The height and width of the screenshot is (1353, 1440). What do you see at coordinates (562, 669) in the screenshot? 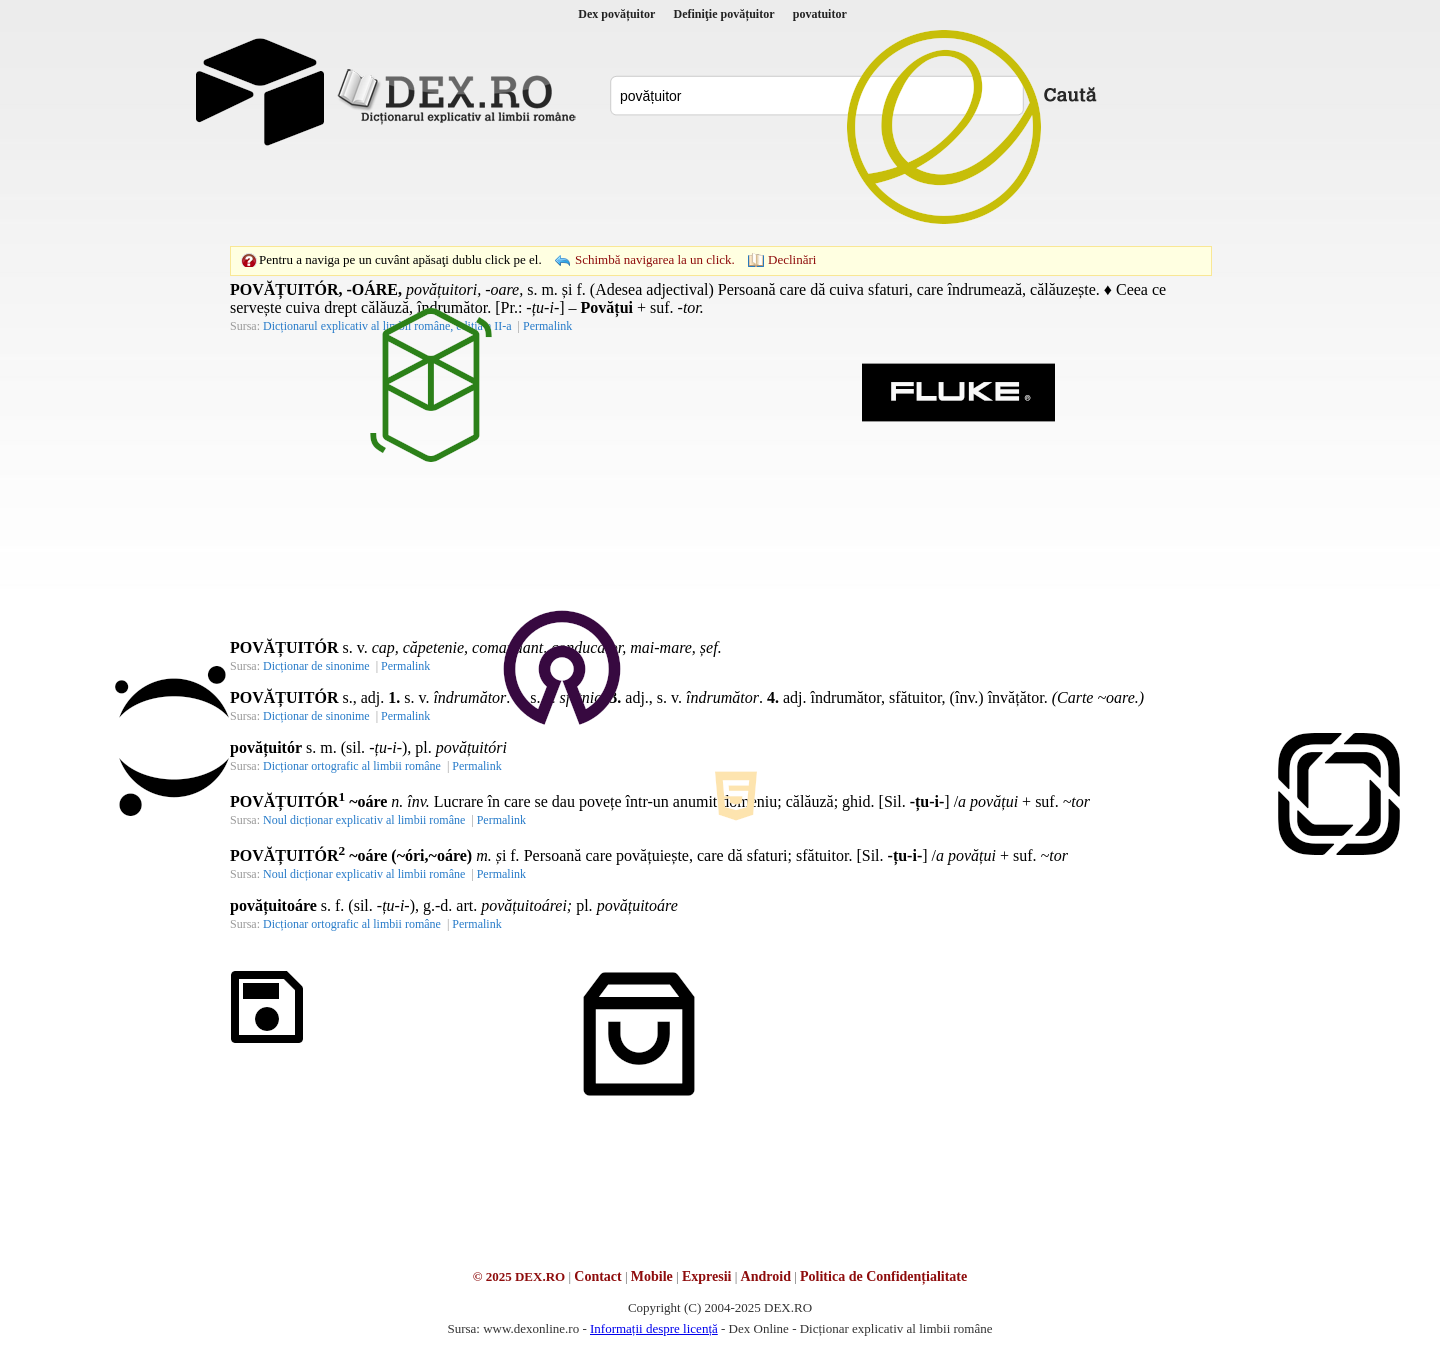
I see `indicates open-source software or project` at bounding box center [562, 669].